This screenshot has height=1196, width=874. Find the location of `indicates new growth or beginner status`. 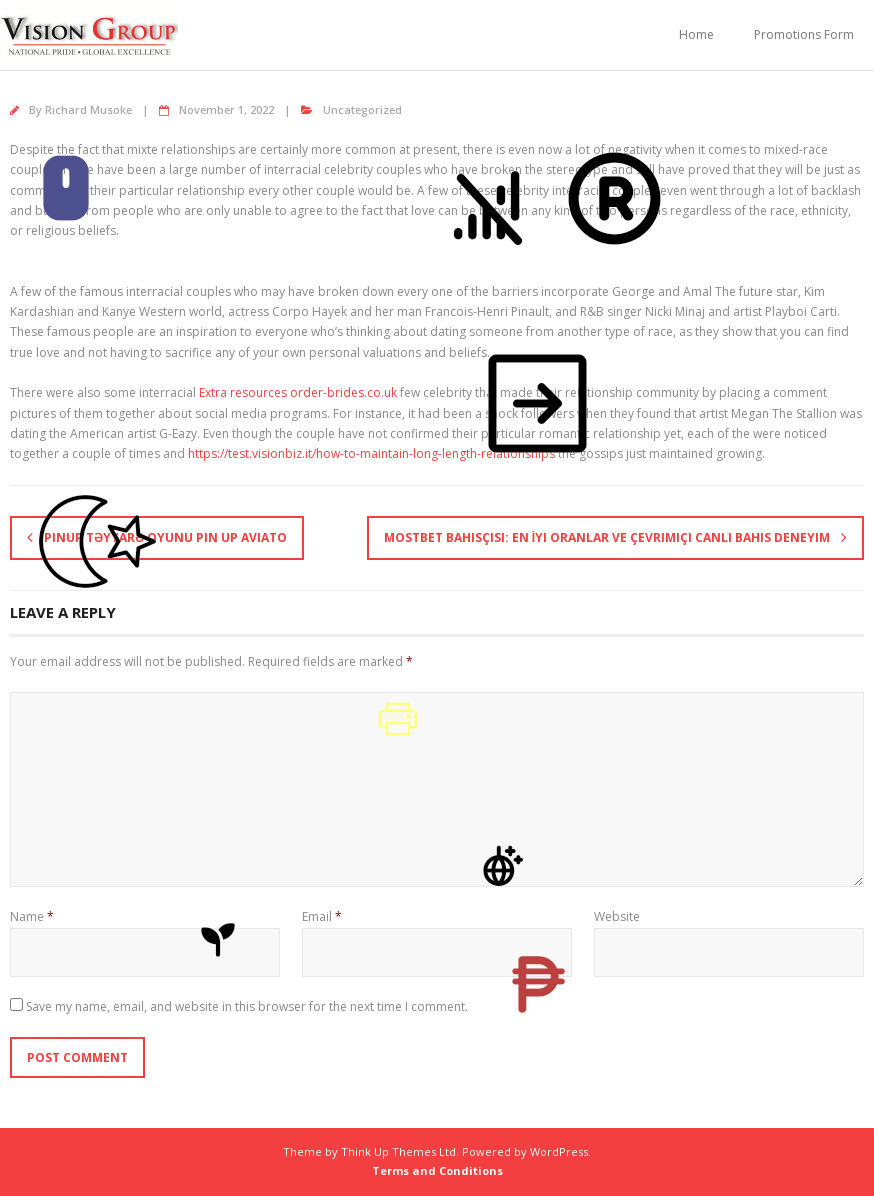

indicates new growth or beginner status is located at coordinates (218, 940).